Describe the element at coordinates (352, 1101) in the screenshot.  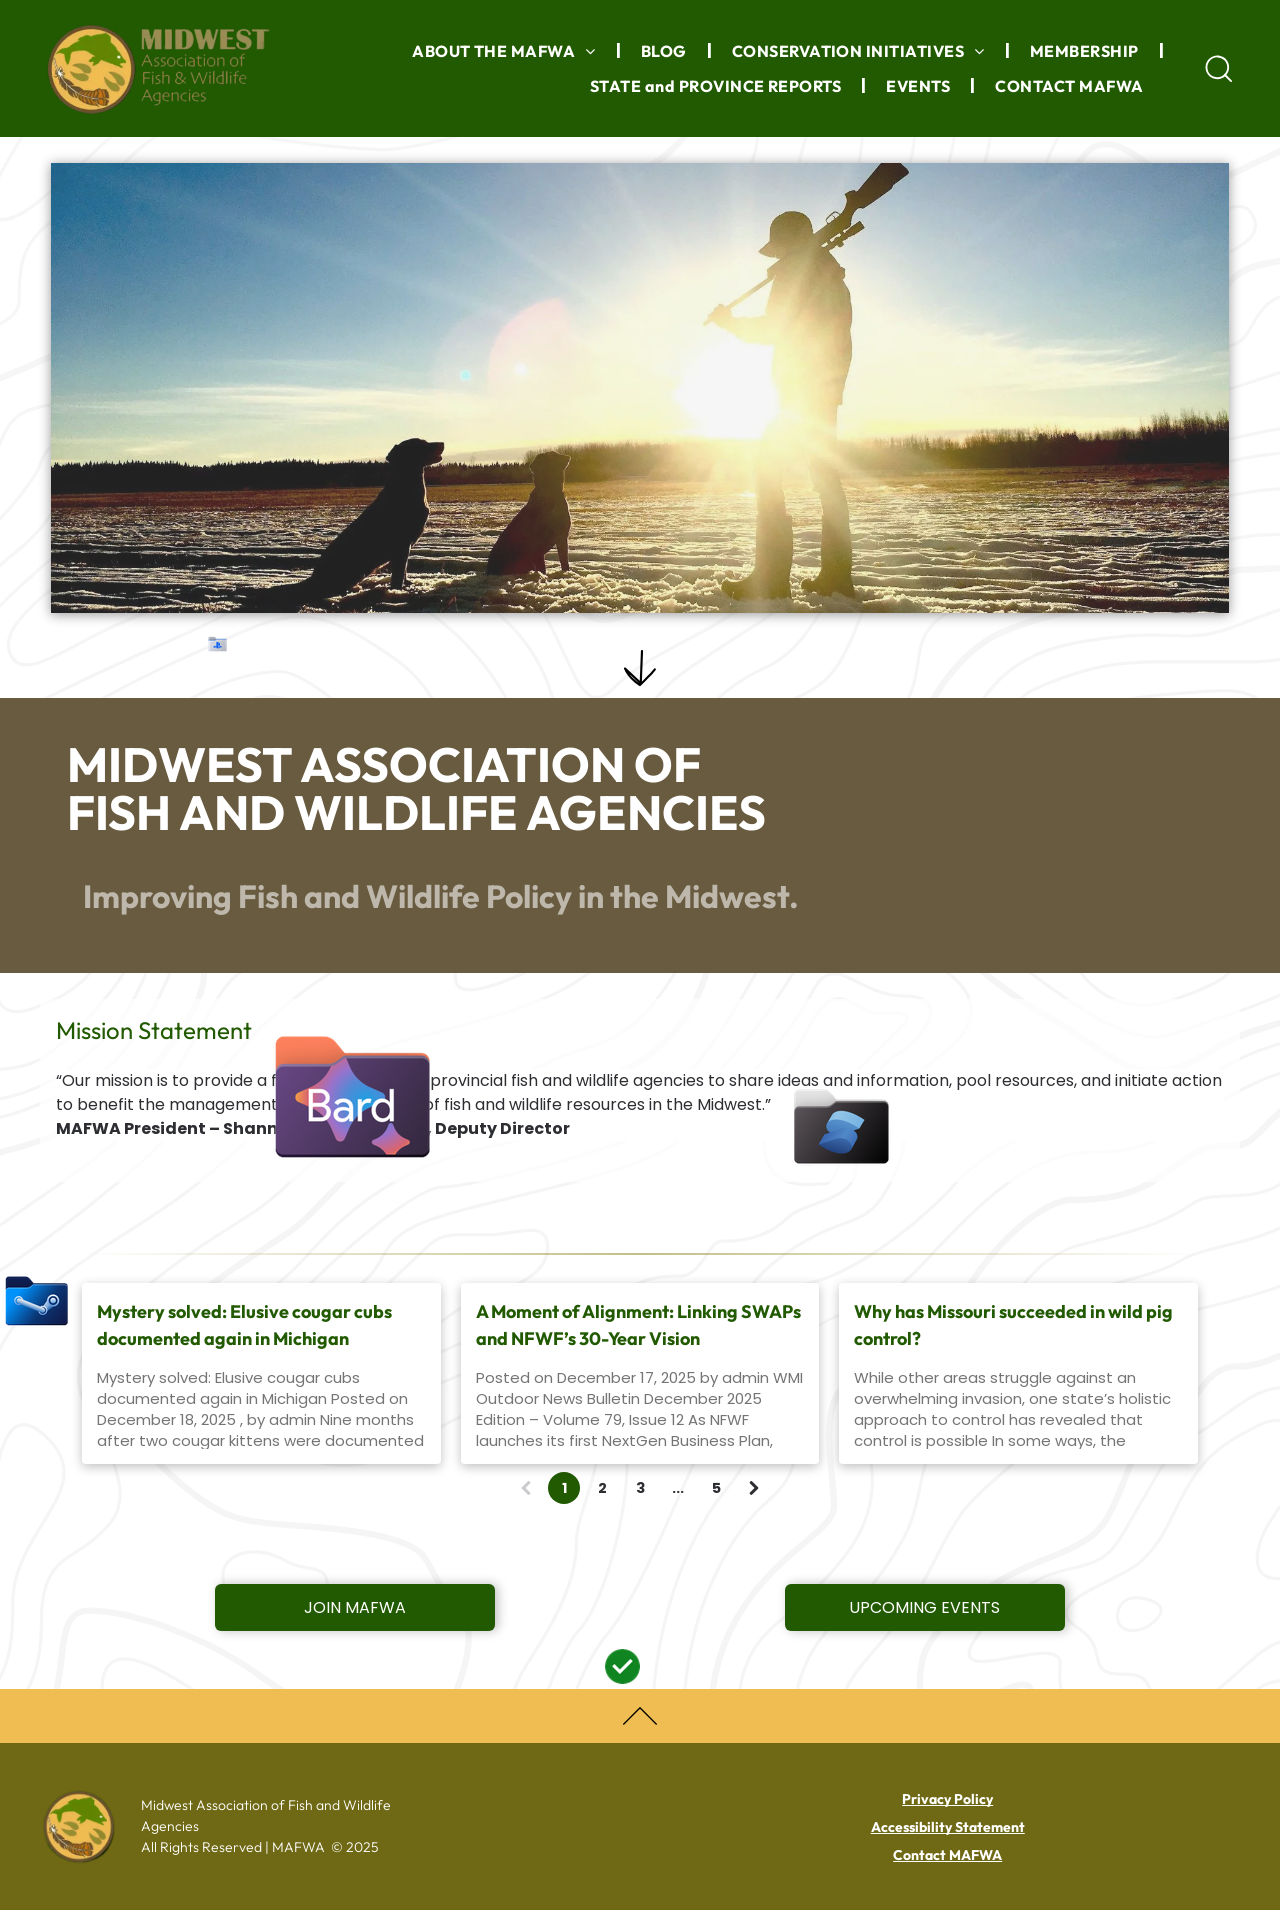
I see `folder containing Google Bard AI files` at that location.